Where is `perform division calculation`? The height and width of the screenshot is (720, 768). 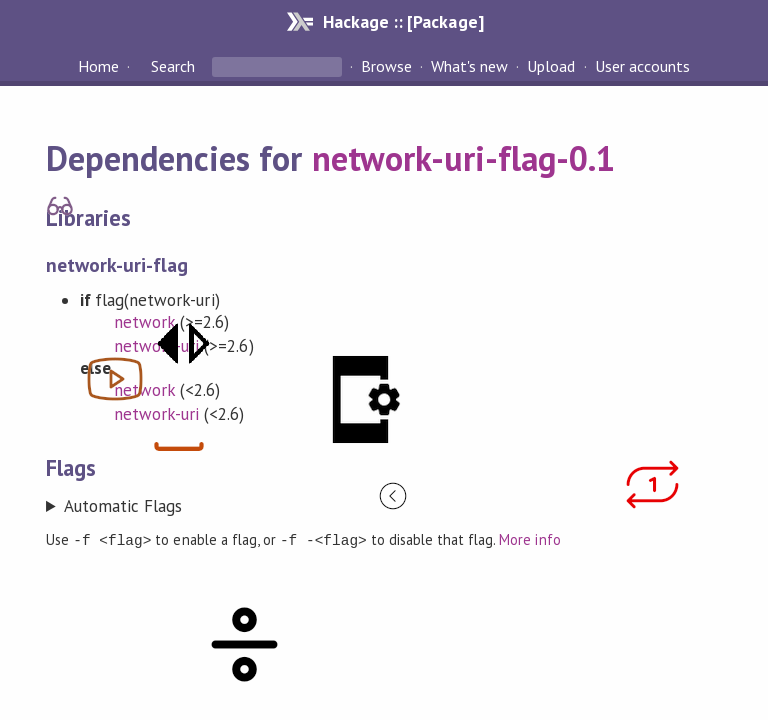
perform division calculation is located at coordinates (244, 644).